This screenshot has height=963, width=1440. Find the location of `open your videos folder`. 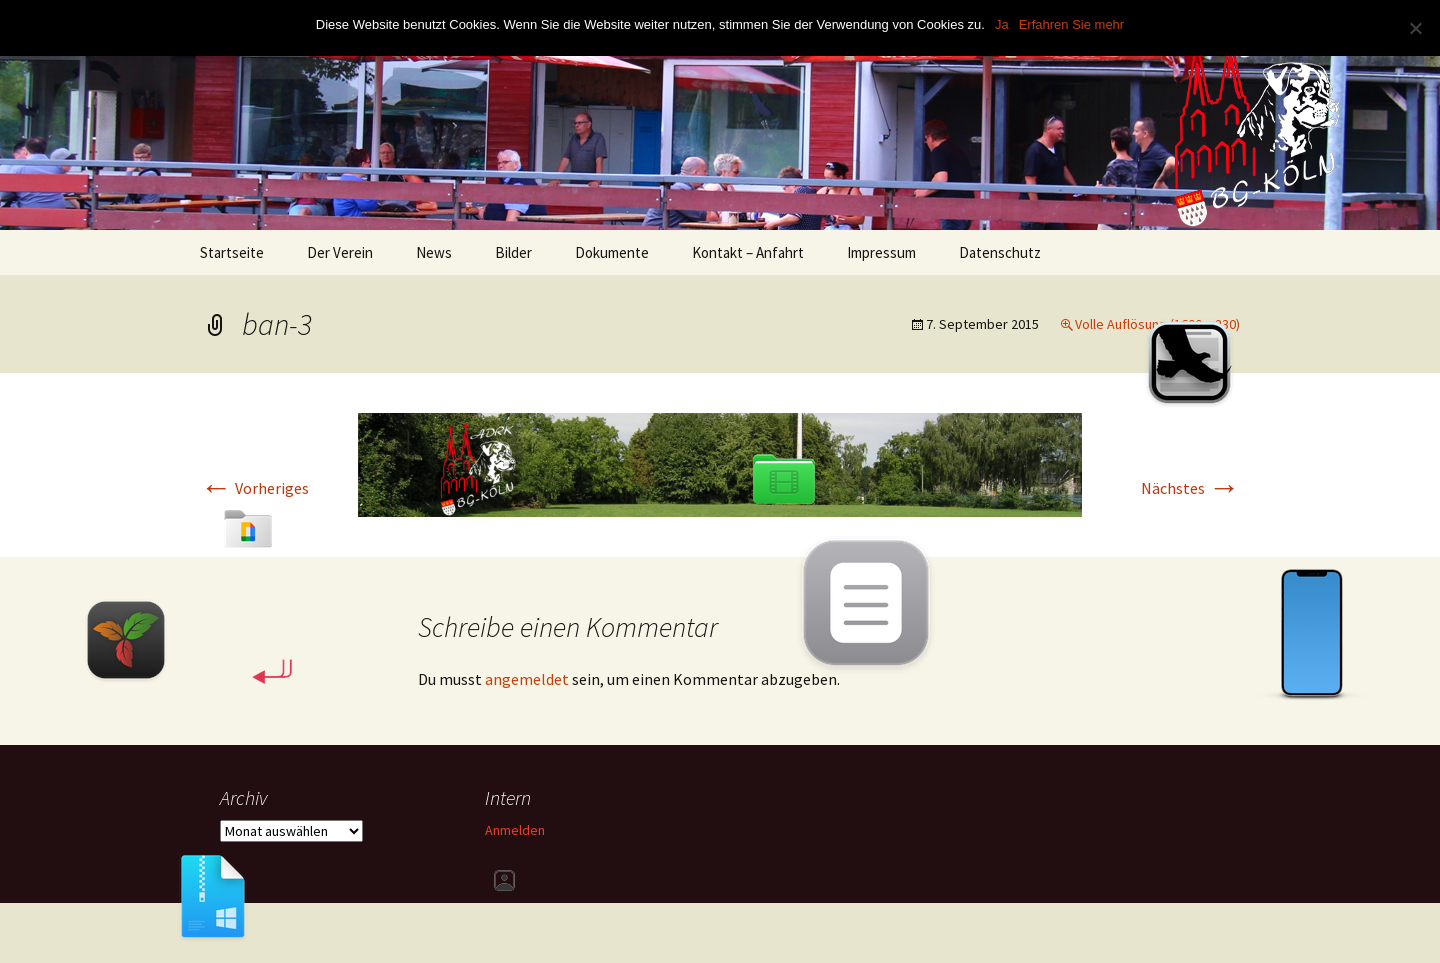

open your videos folder is located at coordinates (784, 479).